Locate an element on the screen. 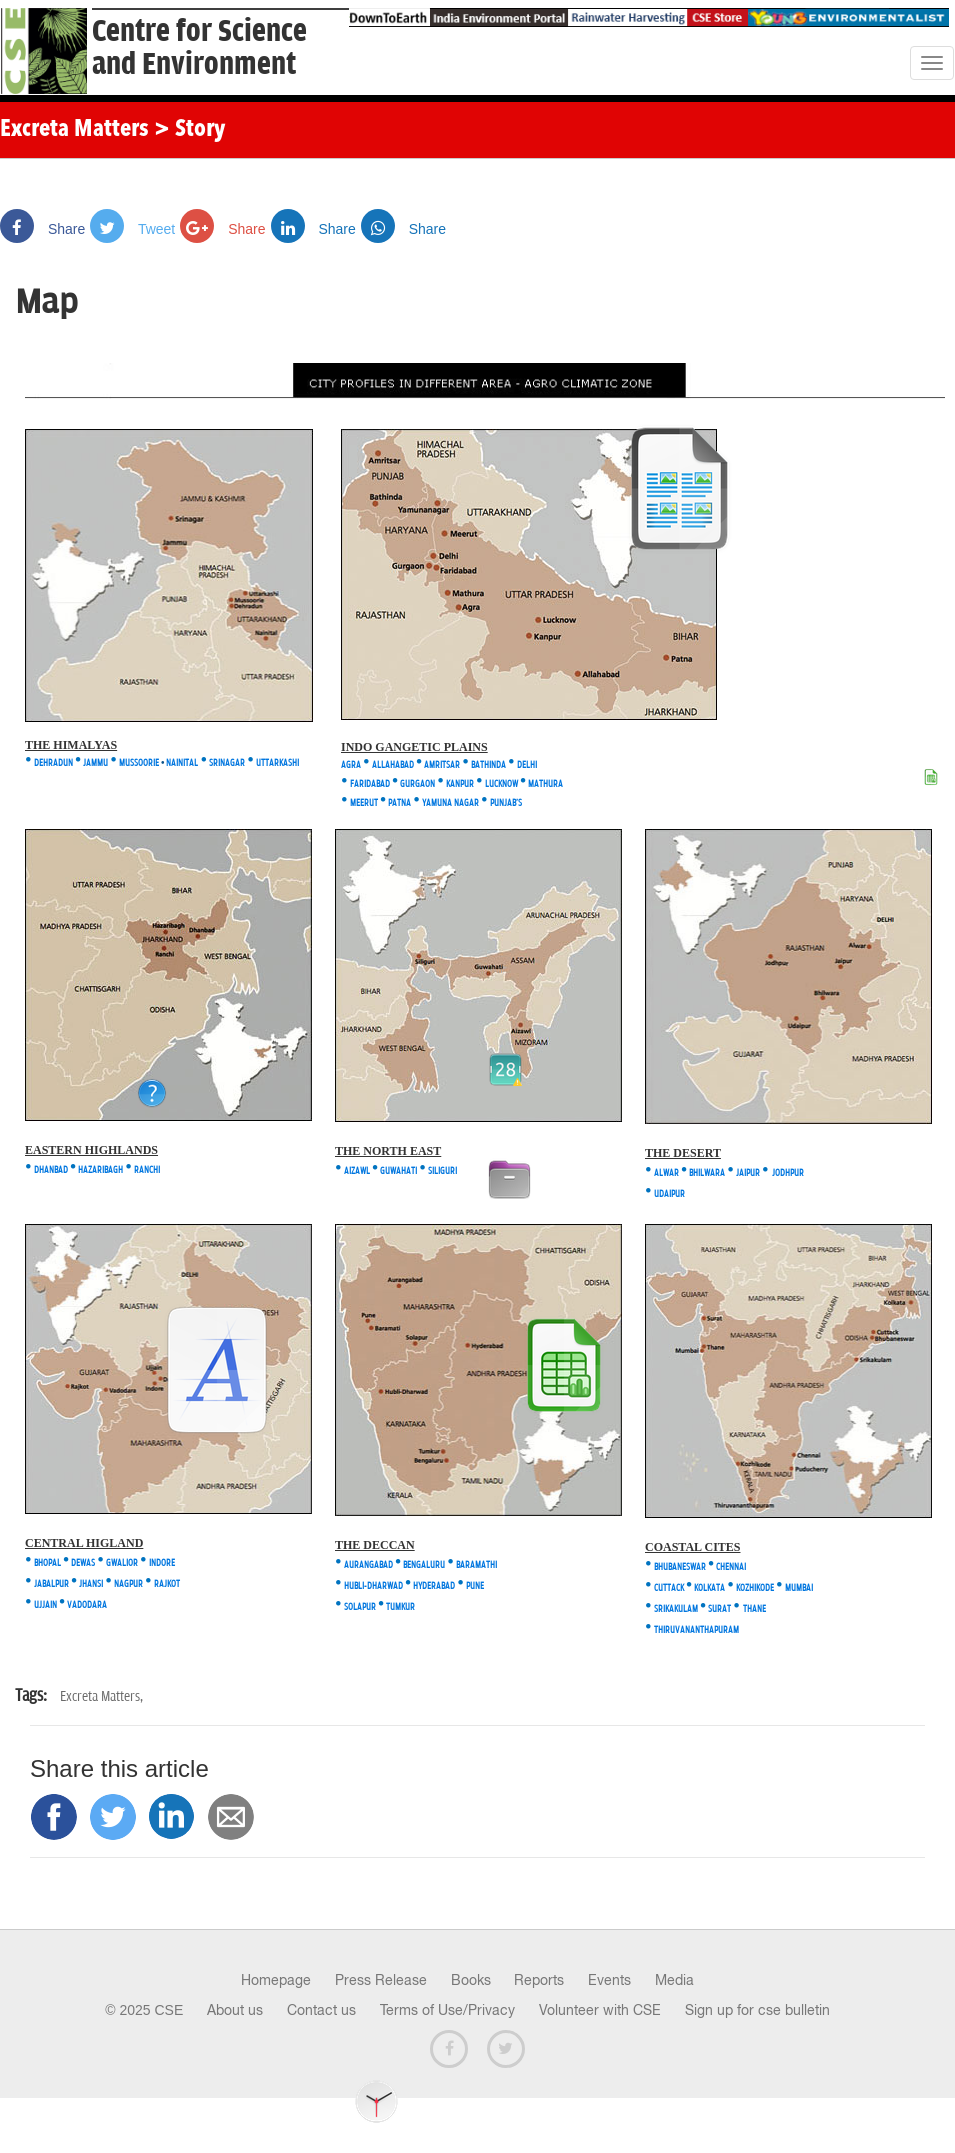 This screenshot has width=955, height=2153. open a font file is located at coordinates (217, 1370).